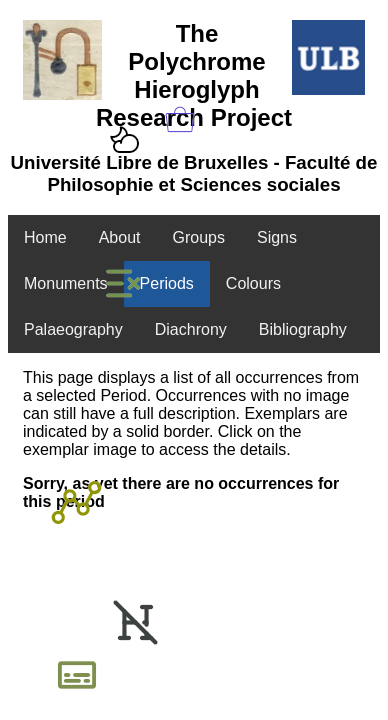  What do you see at coordinates (180, 121) in the screenshot?
I see `view your shopping bag` at bounding box center [180, 121].